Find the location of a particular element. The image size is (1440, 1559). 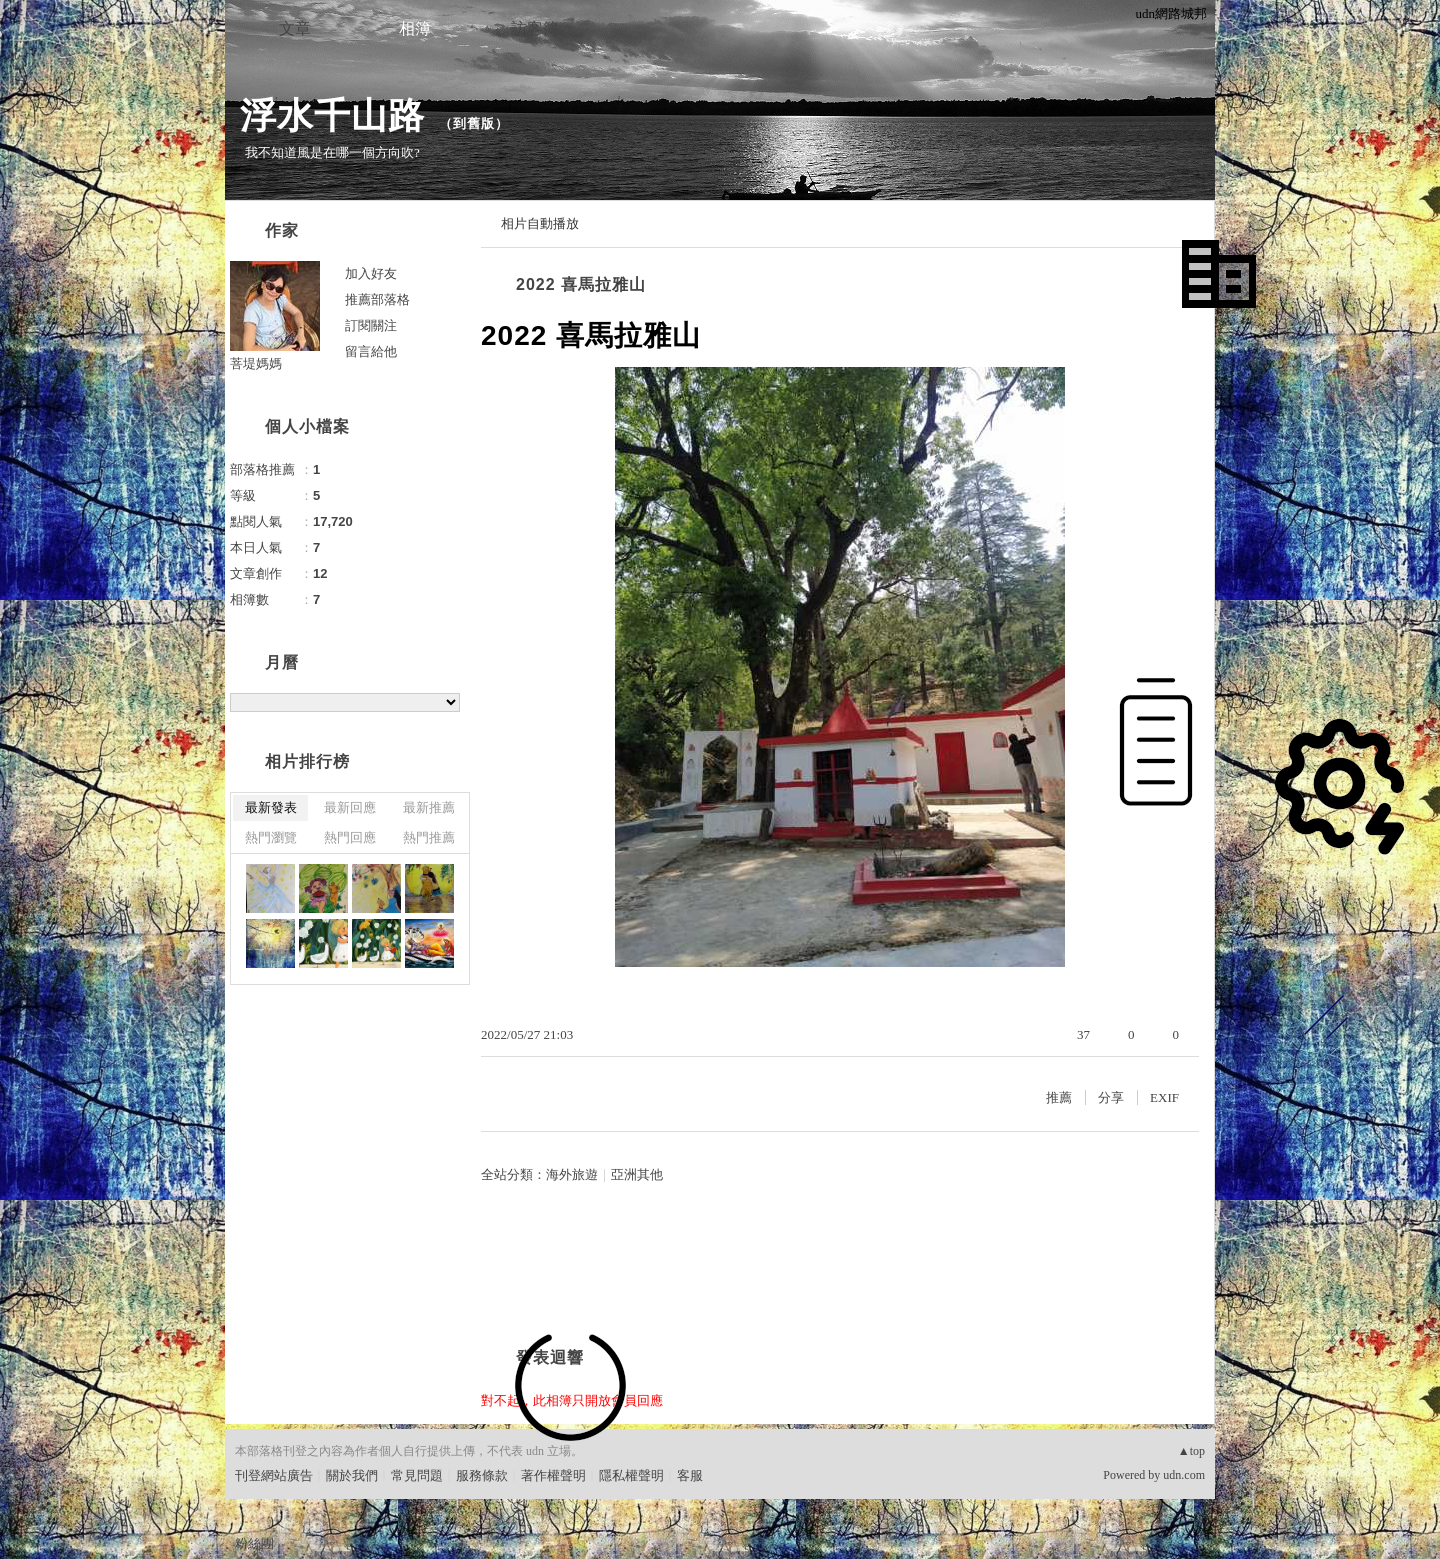

view company or organization details is located at coordinates (1219, 274).